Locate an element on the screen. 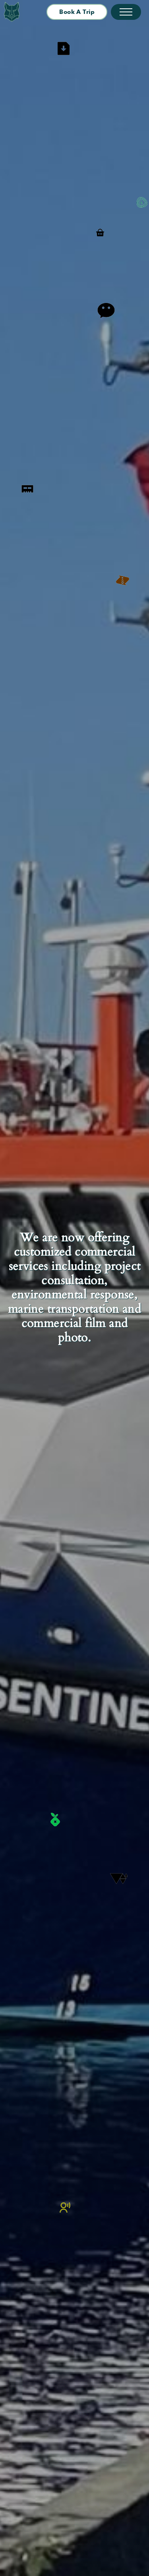 Image resolution: width=149 pixels, height=2576 pixels. view RAM or memory usage is located at coordinates (27, 489).